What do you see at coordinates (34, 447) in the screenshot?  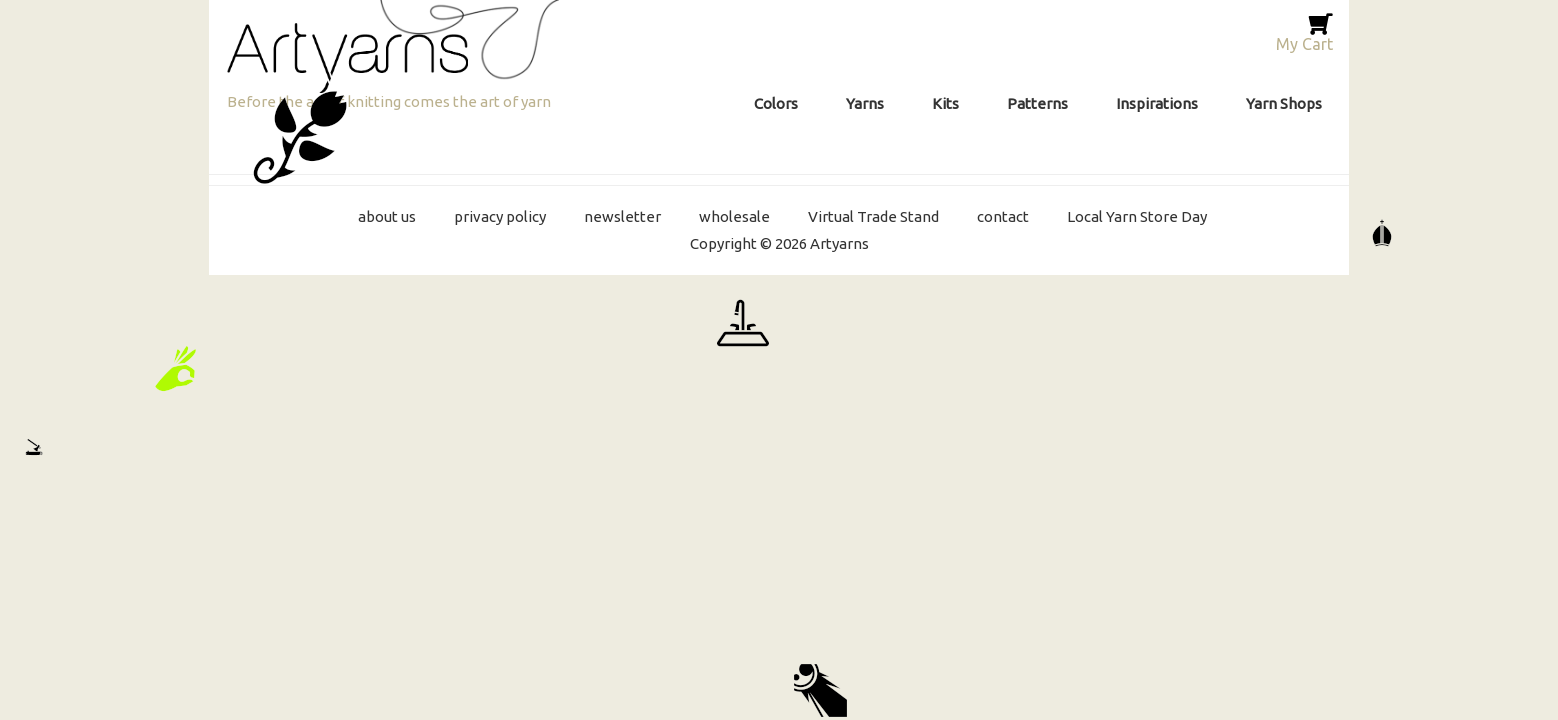 I see `woodcutting or logging activity in a game` at bounding box center [34, 447].